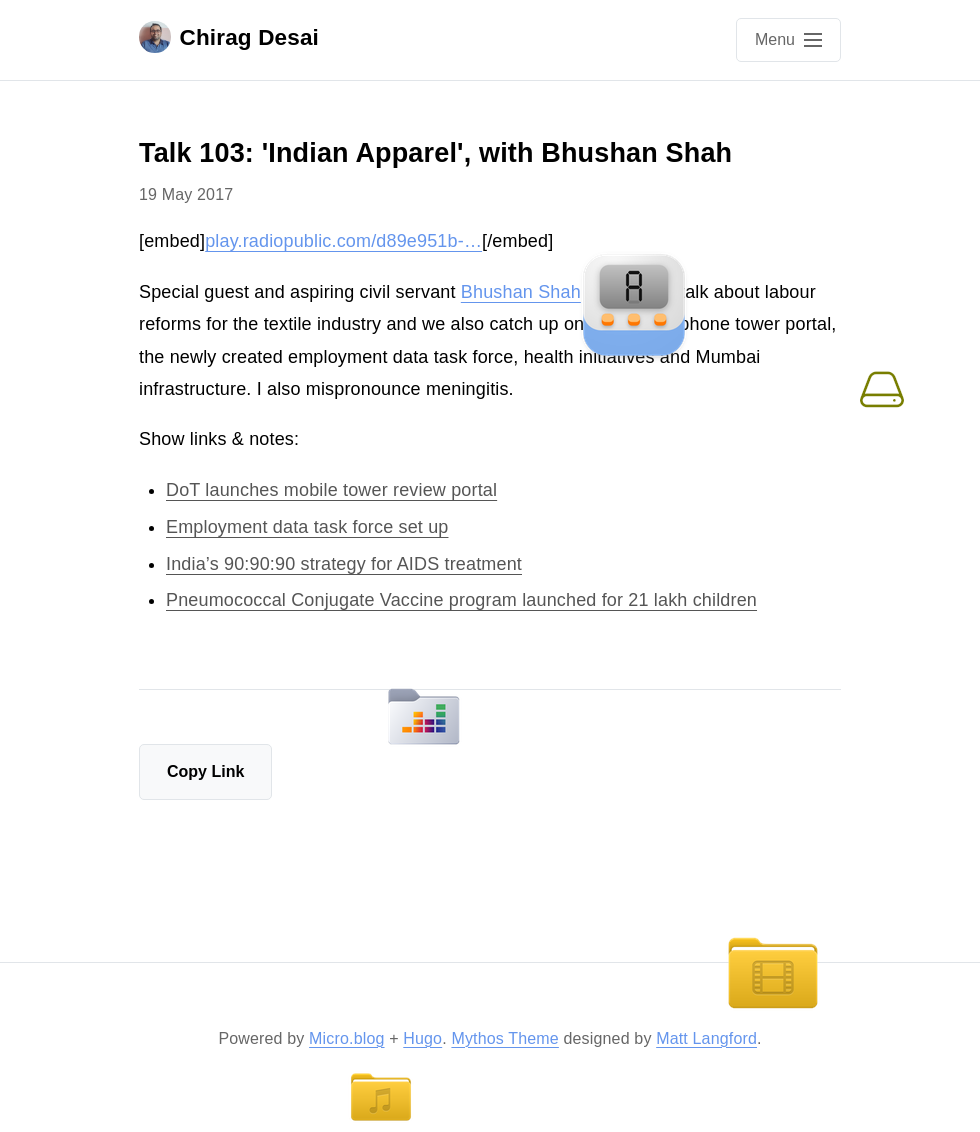 This screenshot has width=980, height=1132. Describe the element at coordinates (634, 305) in the screenshot. I see `open chromatic app for guitar tuning` at that location.